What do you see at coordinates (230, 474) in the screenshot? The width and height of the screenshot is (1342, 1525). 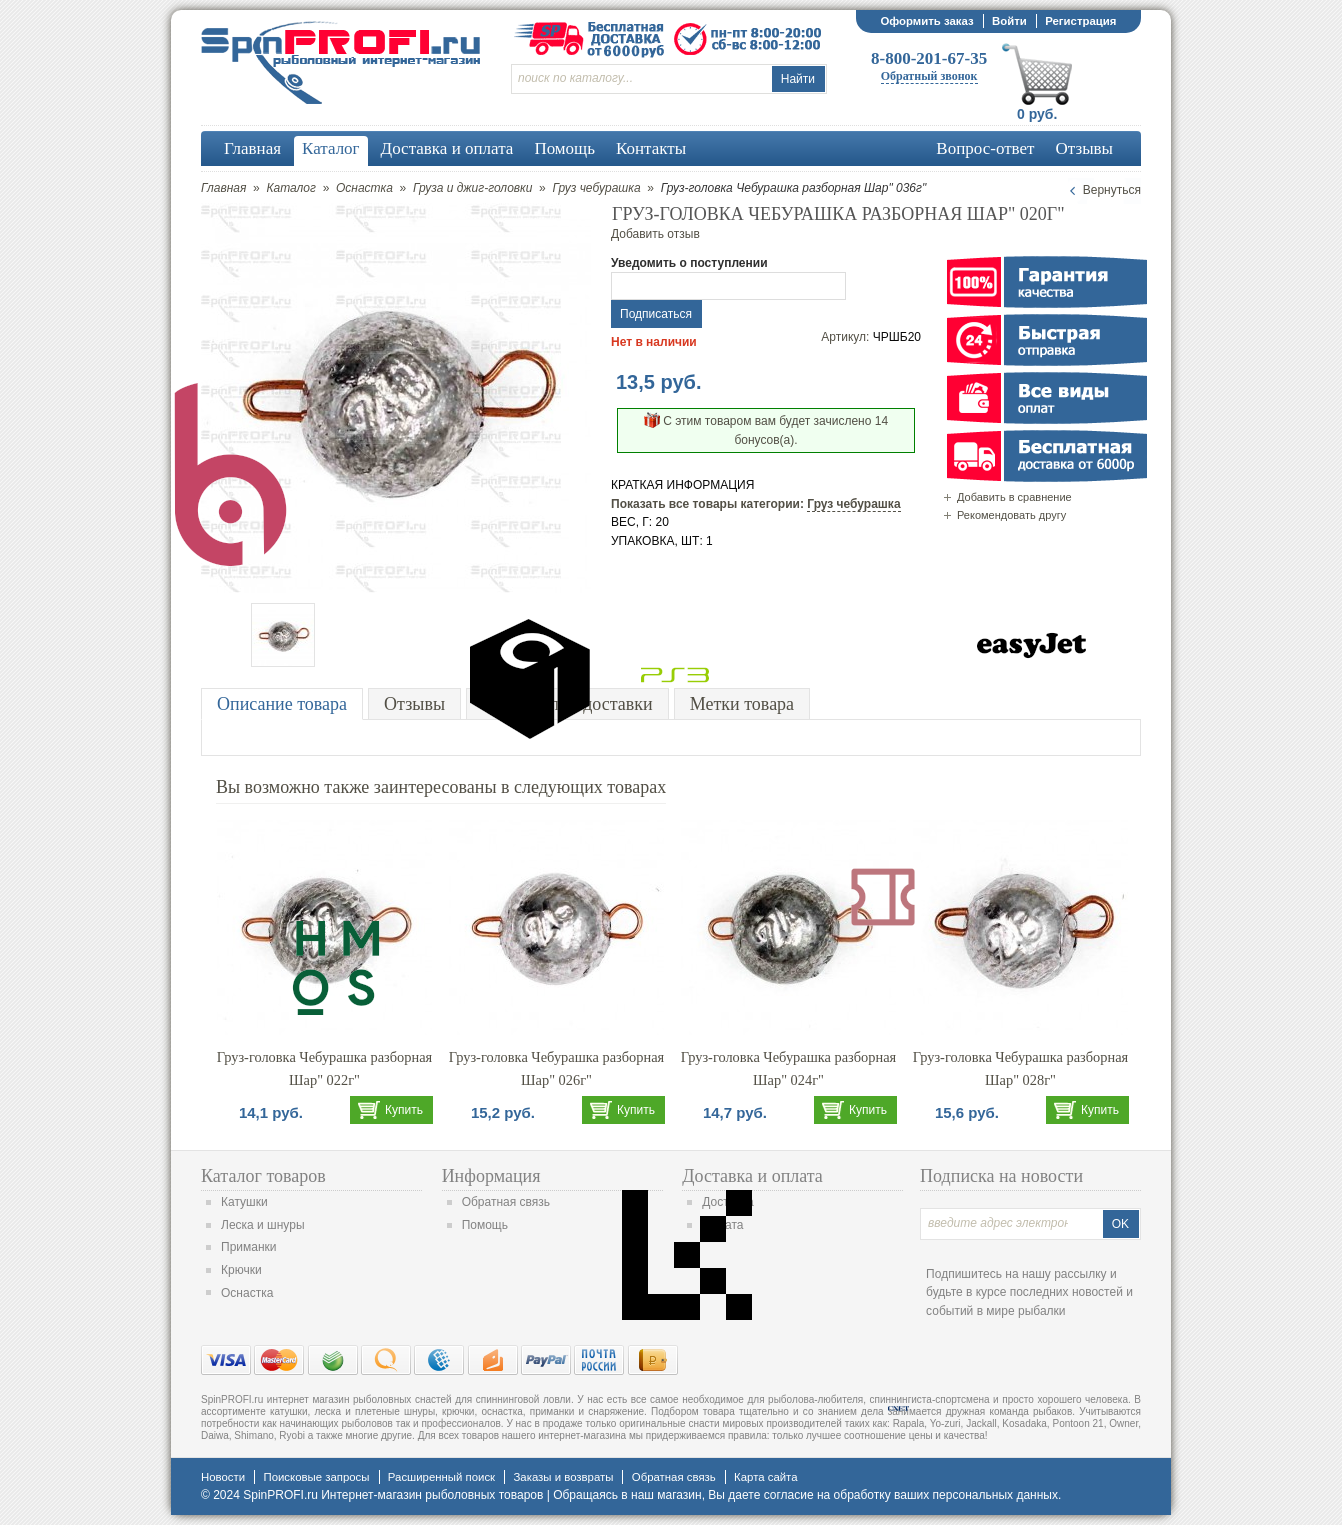 I see `botble cms logo` at bounding box center [230, 474].